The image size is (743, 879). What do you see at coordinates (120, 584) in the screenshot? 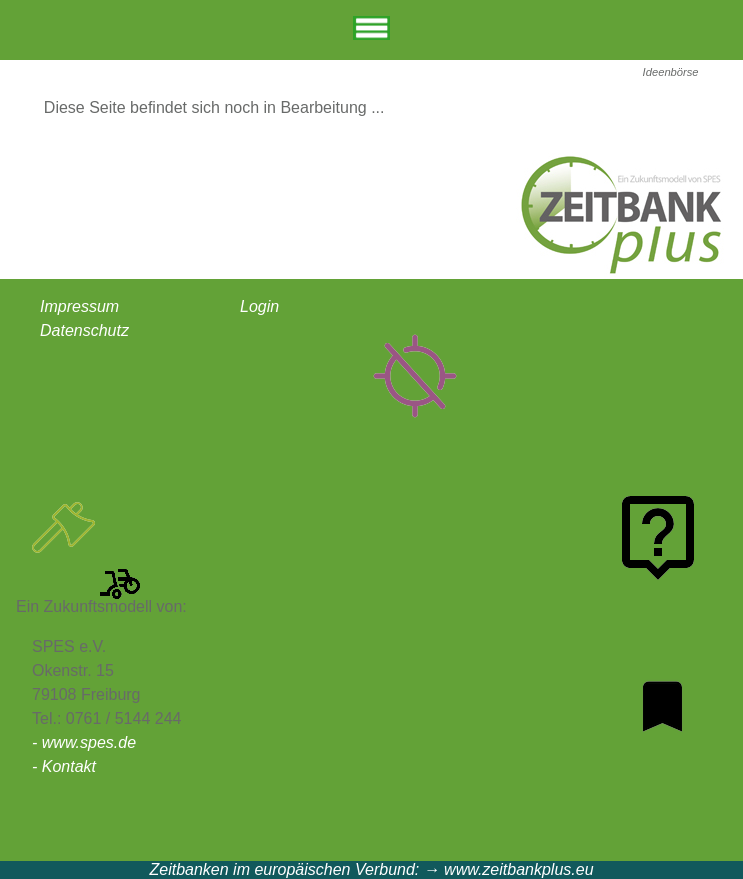
I see `view bike and scooter rental options` at bounding box center [120, 584].